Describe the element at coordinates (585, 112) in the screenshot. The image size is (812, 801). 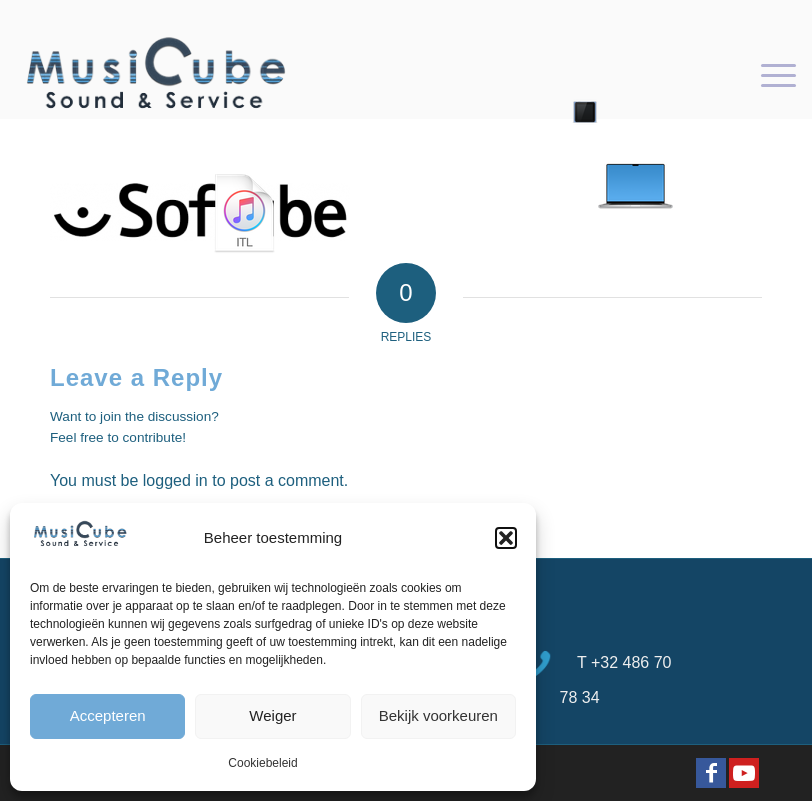
I see `iPod nano device connected` at that location.